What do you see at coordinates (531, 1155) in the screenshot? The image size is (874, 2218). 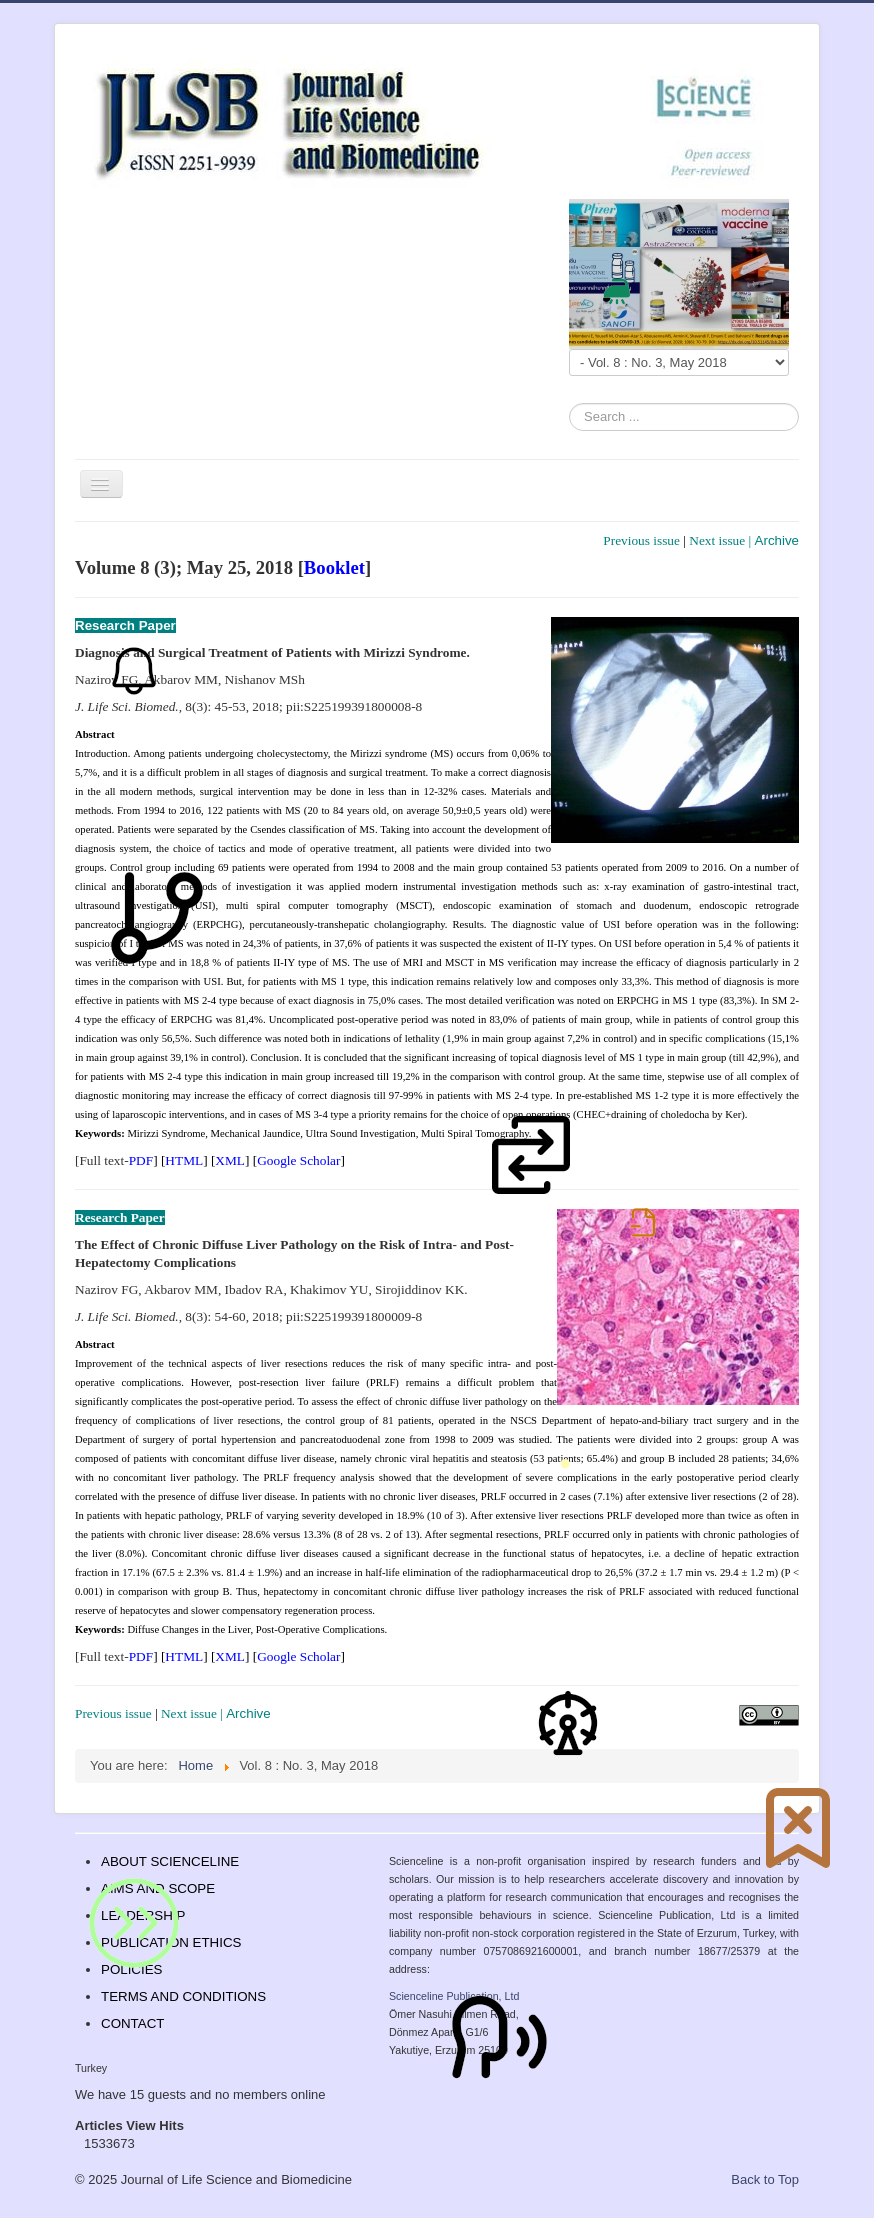 I see `swap or exchange items` at bounding box center [531, 1155].